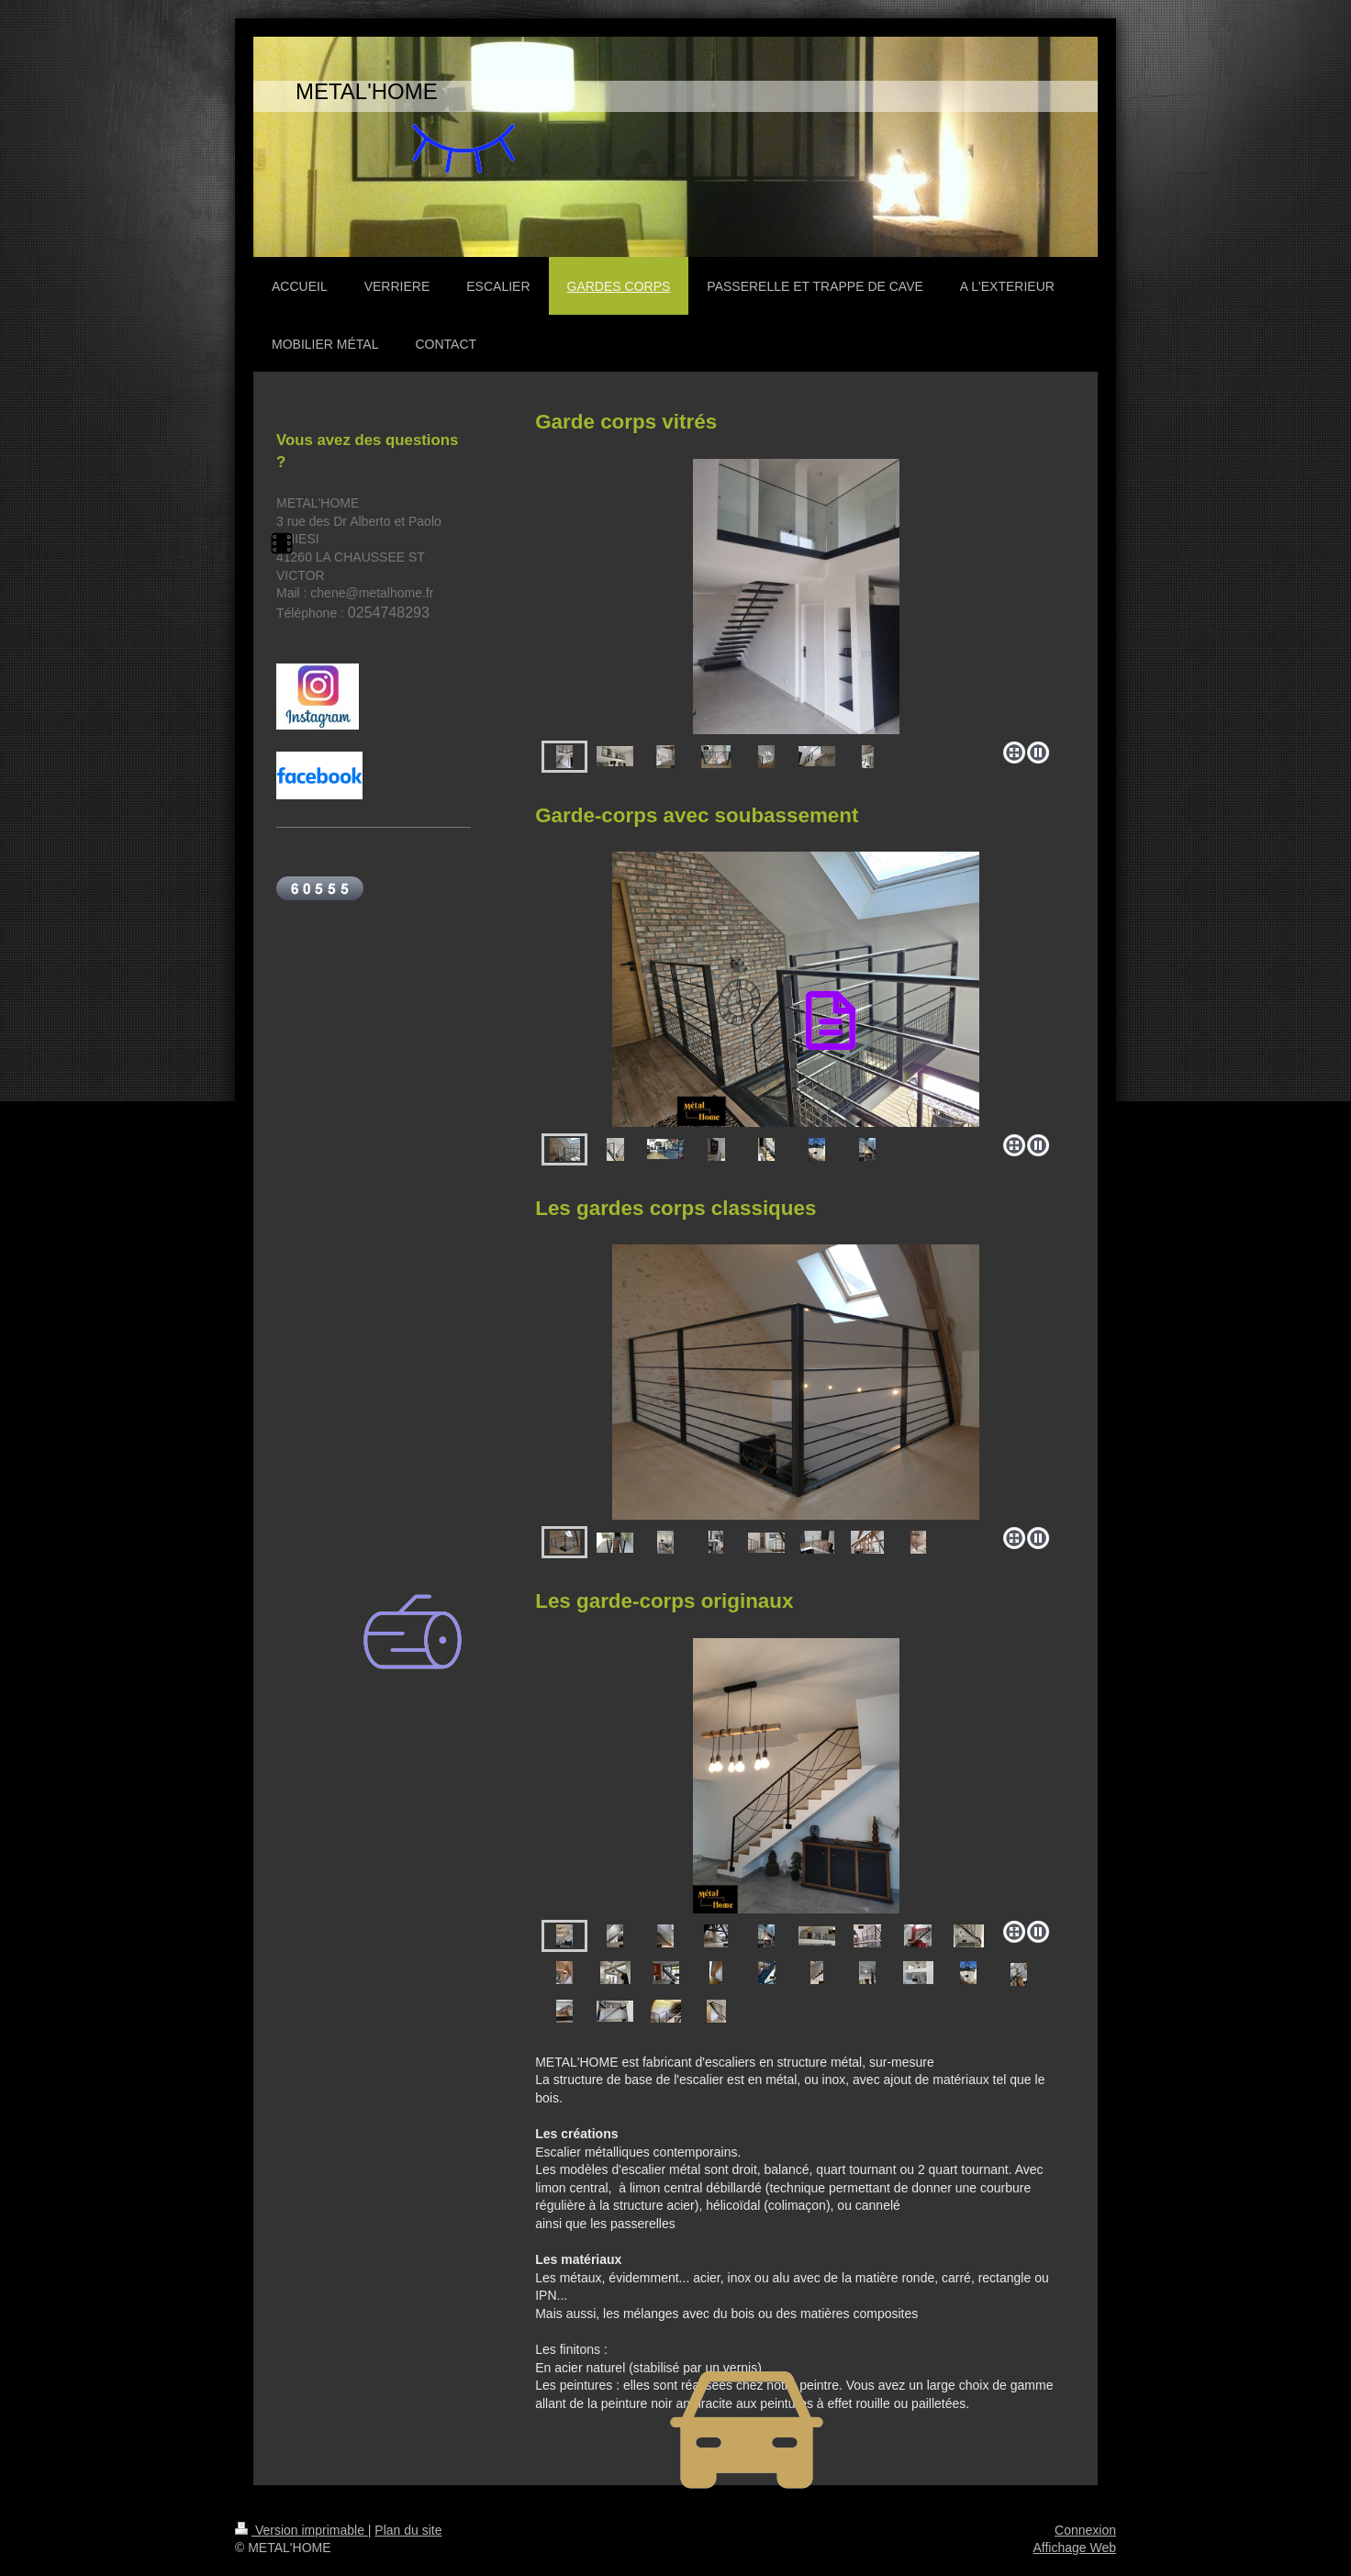 The image size is (1351, 2576). What do you see at coordinates (412, 1636) in the screenshot?
I see `view activity log or event history` at bounding box center [412, 1636].